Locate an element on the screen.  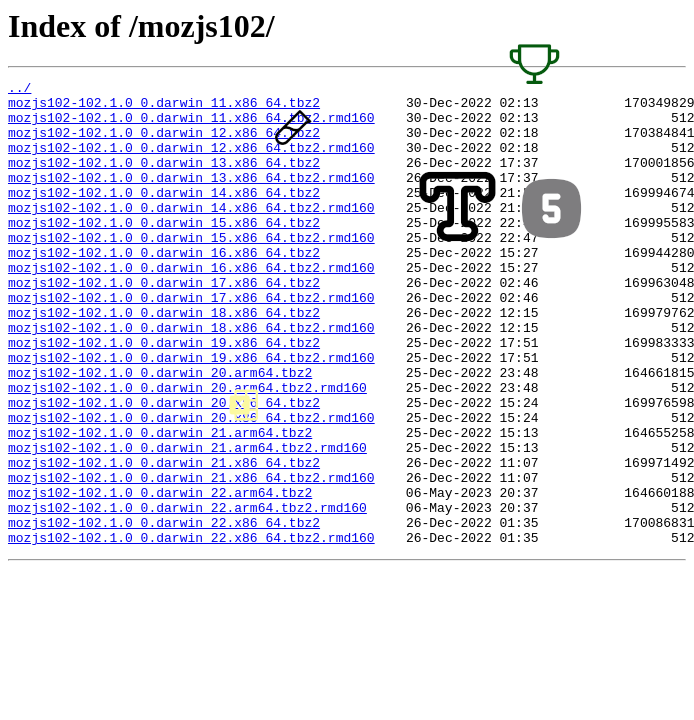
open Microsoft Excel is located at coordinates (245, 405).